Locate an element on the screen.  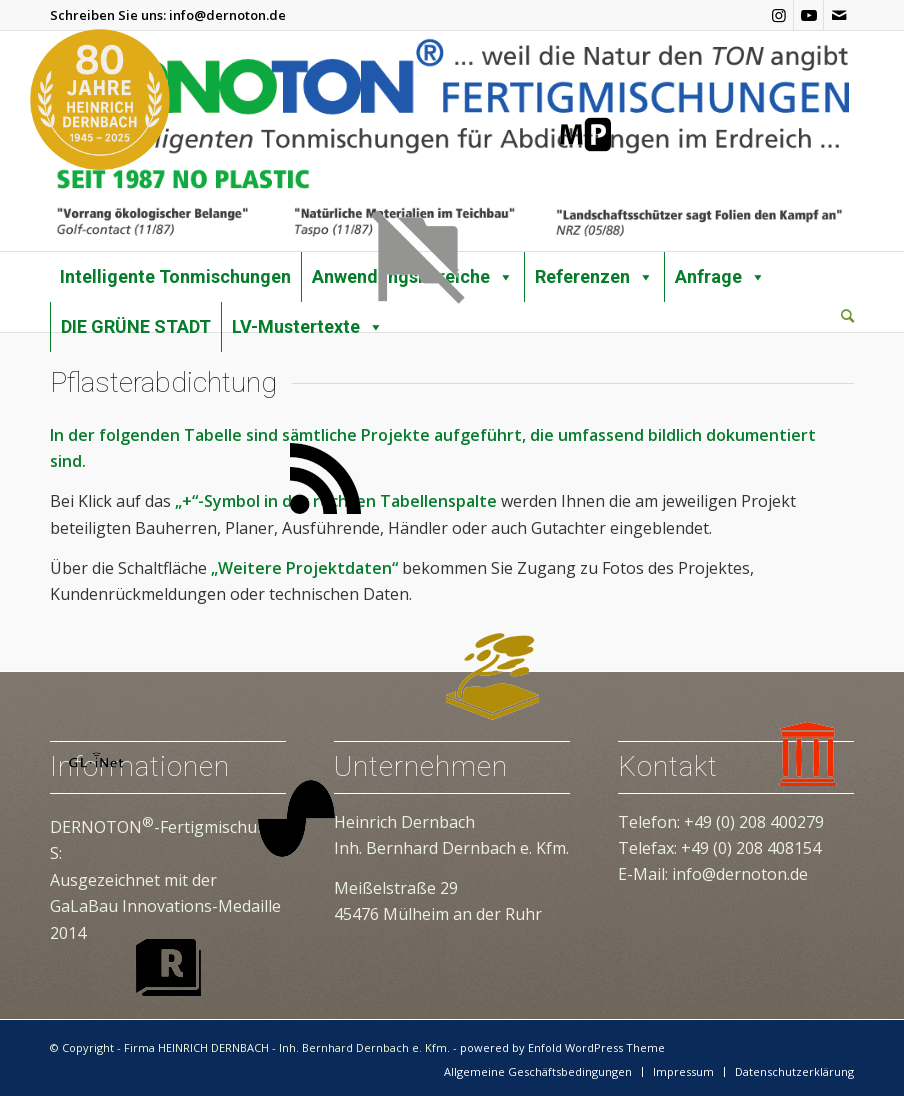
open the suno ai music app is located at coordinates (296, 818).